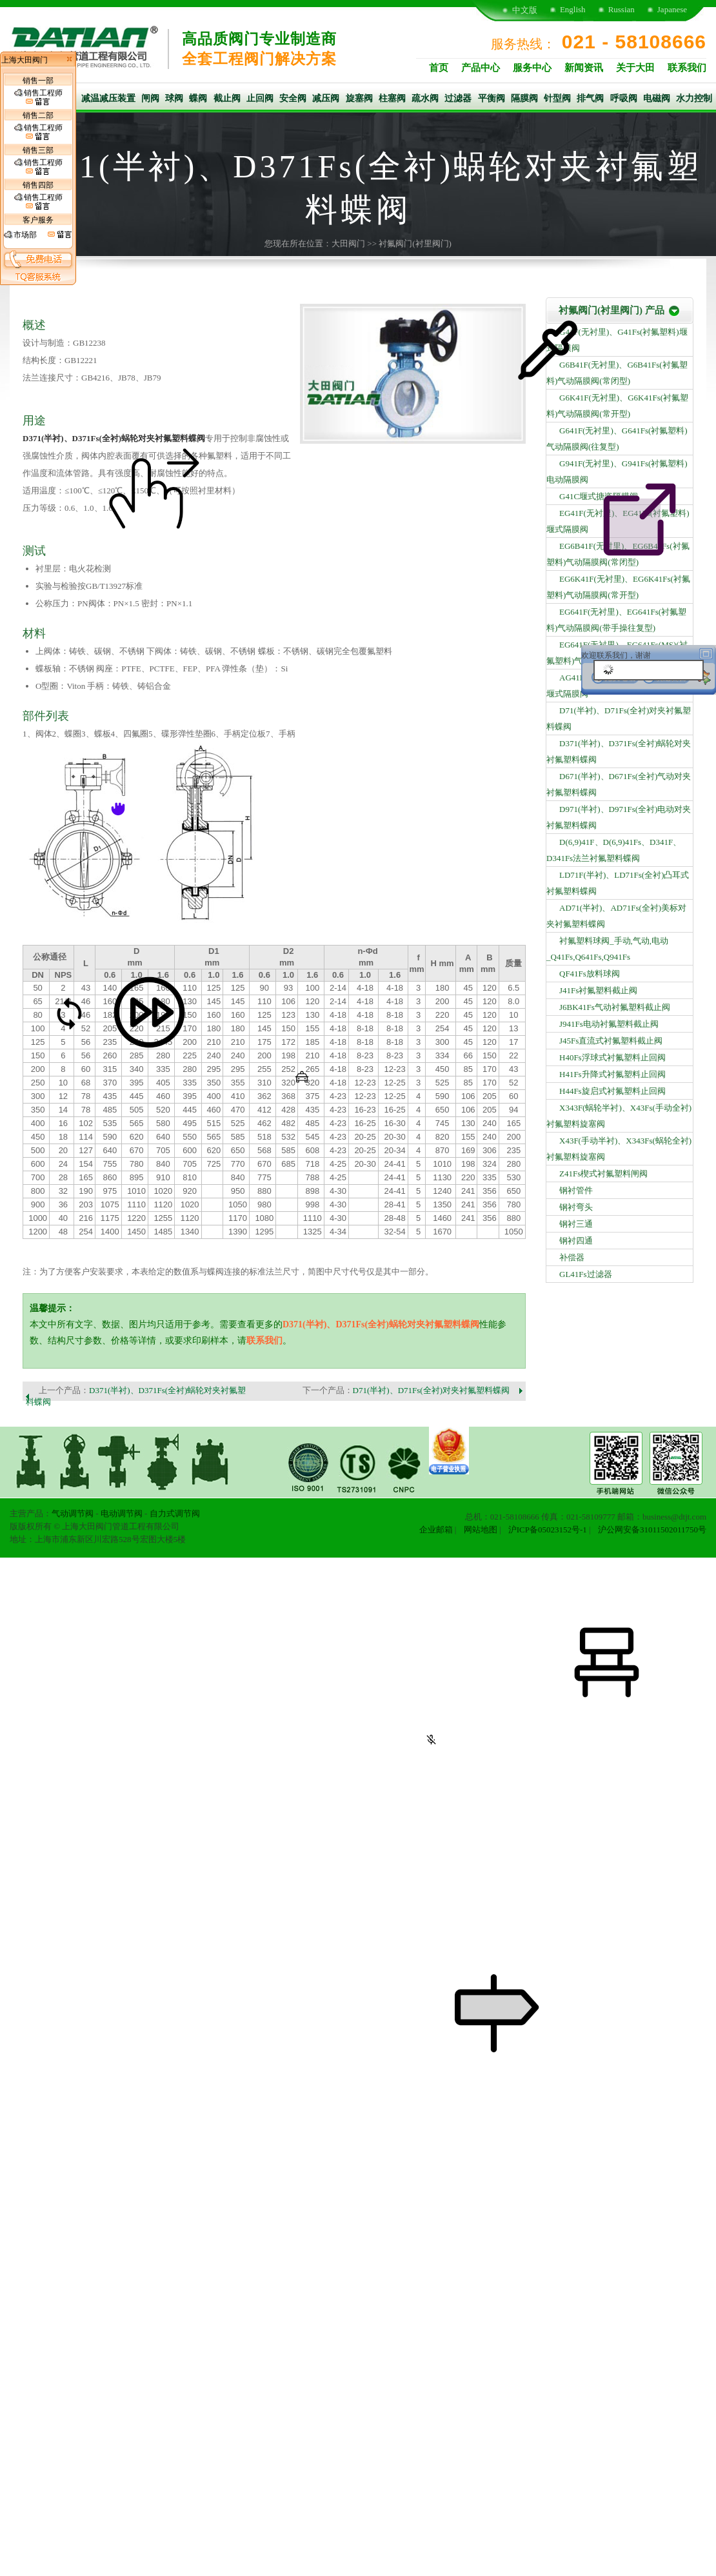  I want to click on request a taxi or cab ride, so click(302, 1078).